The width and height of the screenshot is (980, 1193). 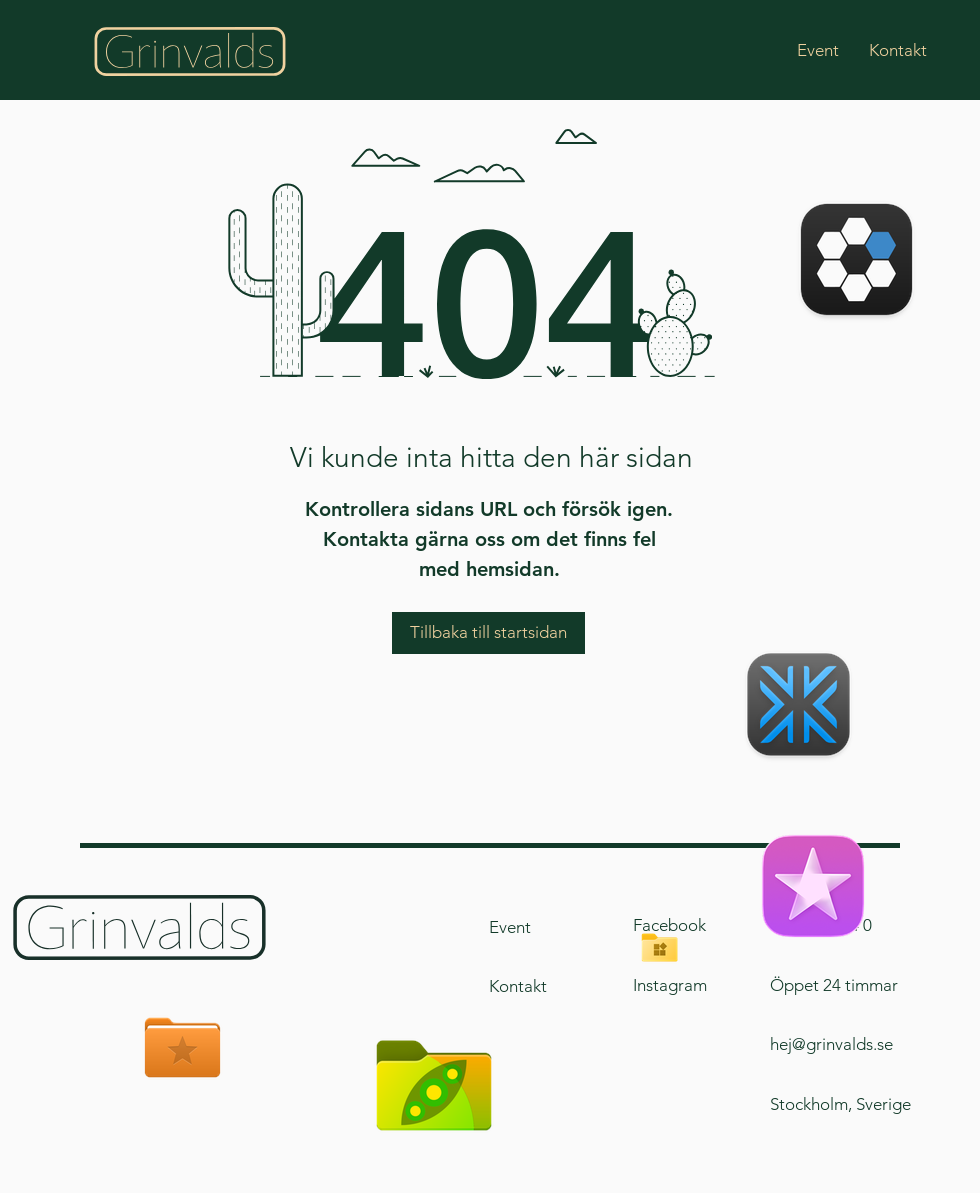 What do you see at coordinates (856, 259) in the screenshot?
I see `launch robocraft game` at bounding box center [856, 259].